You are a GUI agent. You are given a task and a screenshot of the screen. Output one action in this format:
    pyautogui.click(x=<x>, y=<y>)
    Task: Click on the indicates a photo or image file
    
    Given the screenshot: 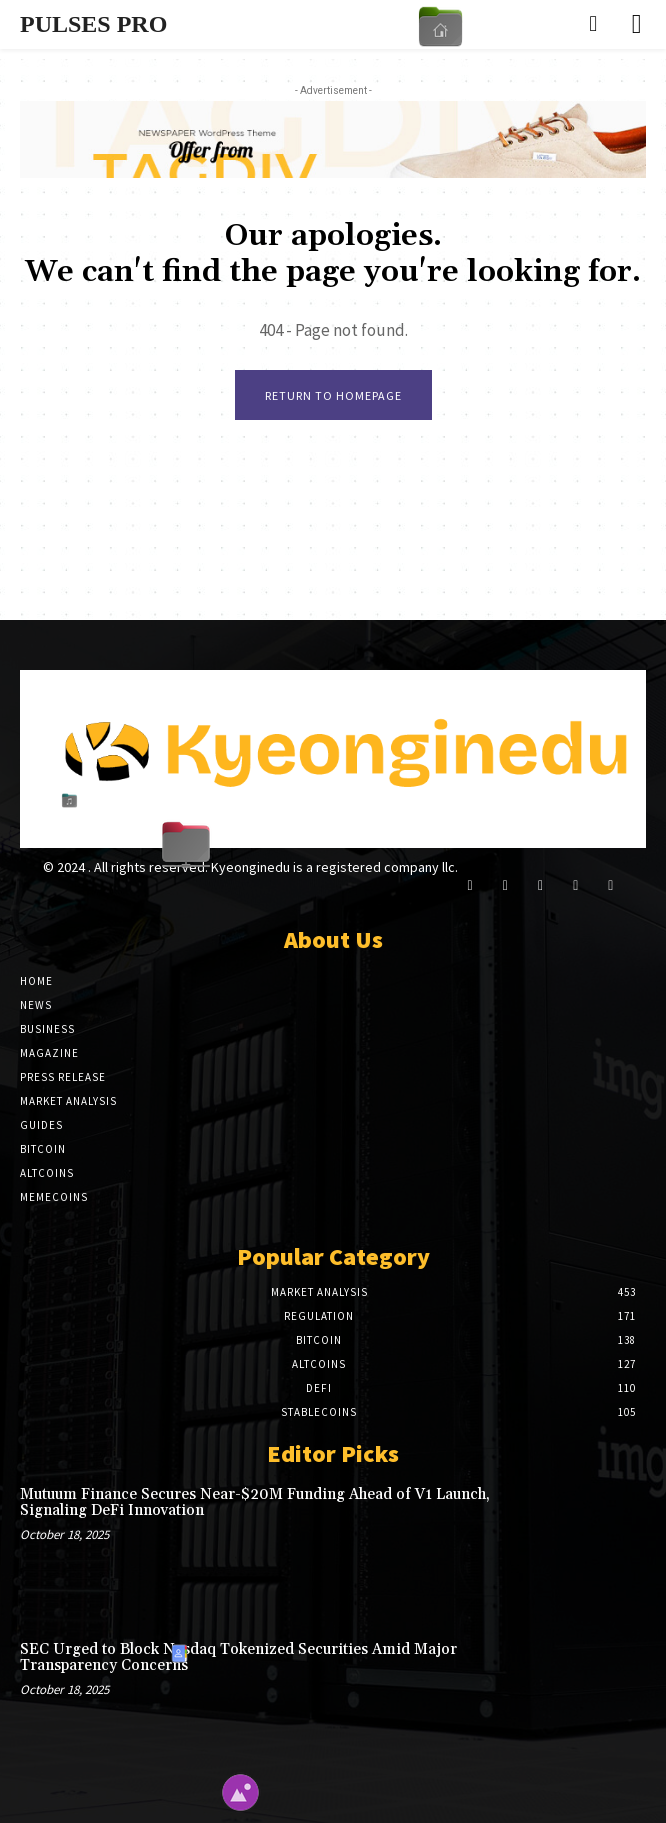 What is the action you would take?
    pyautogui.click(x=240, y=1792)
    